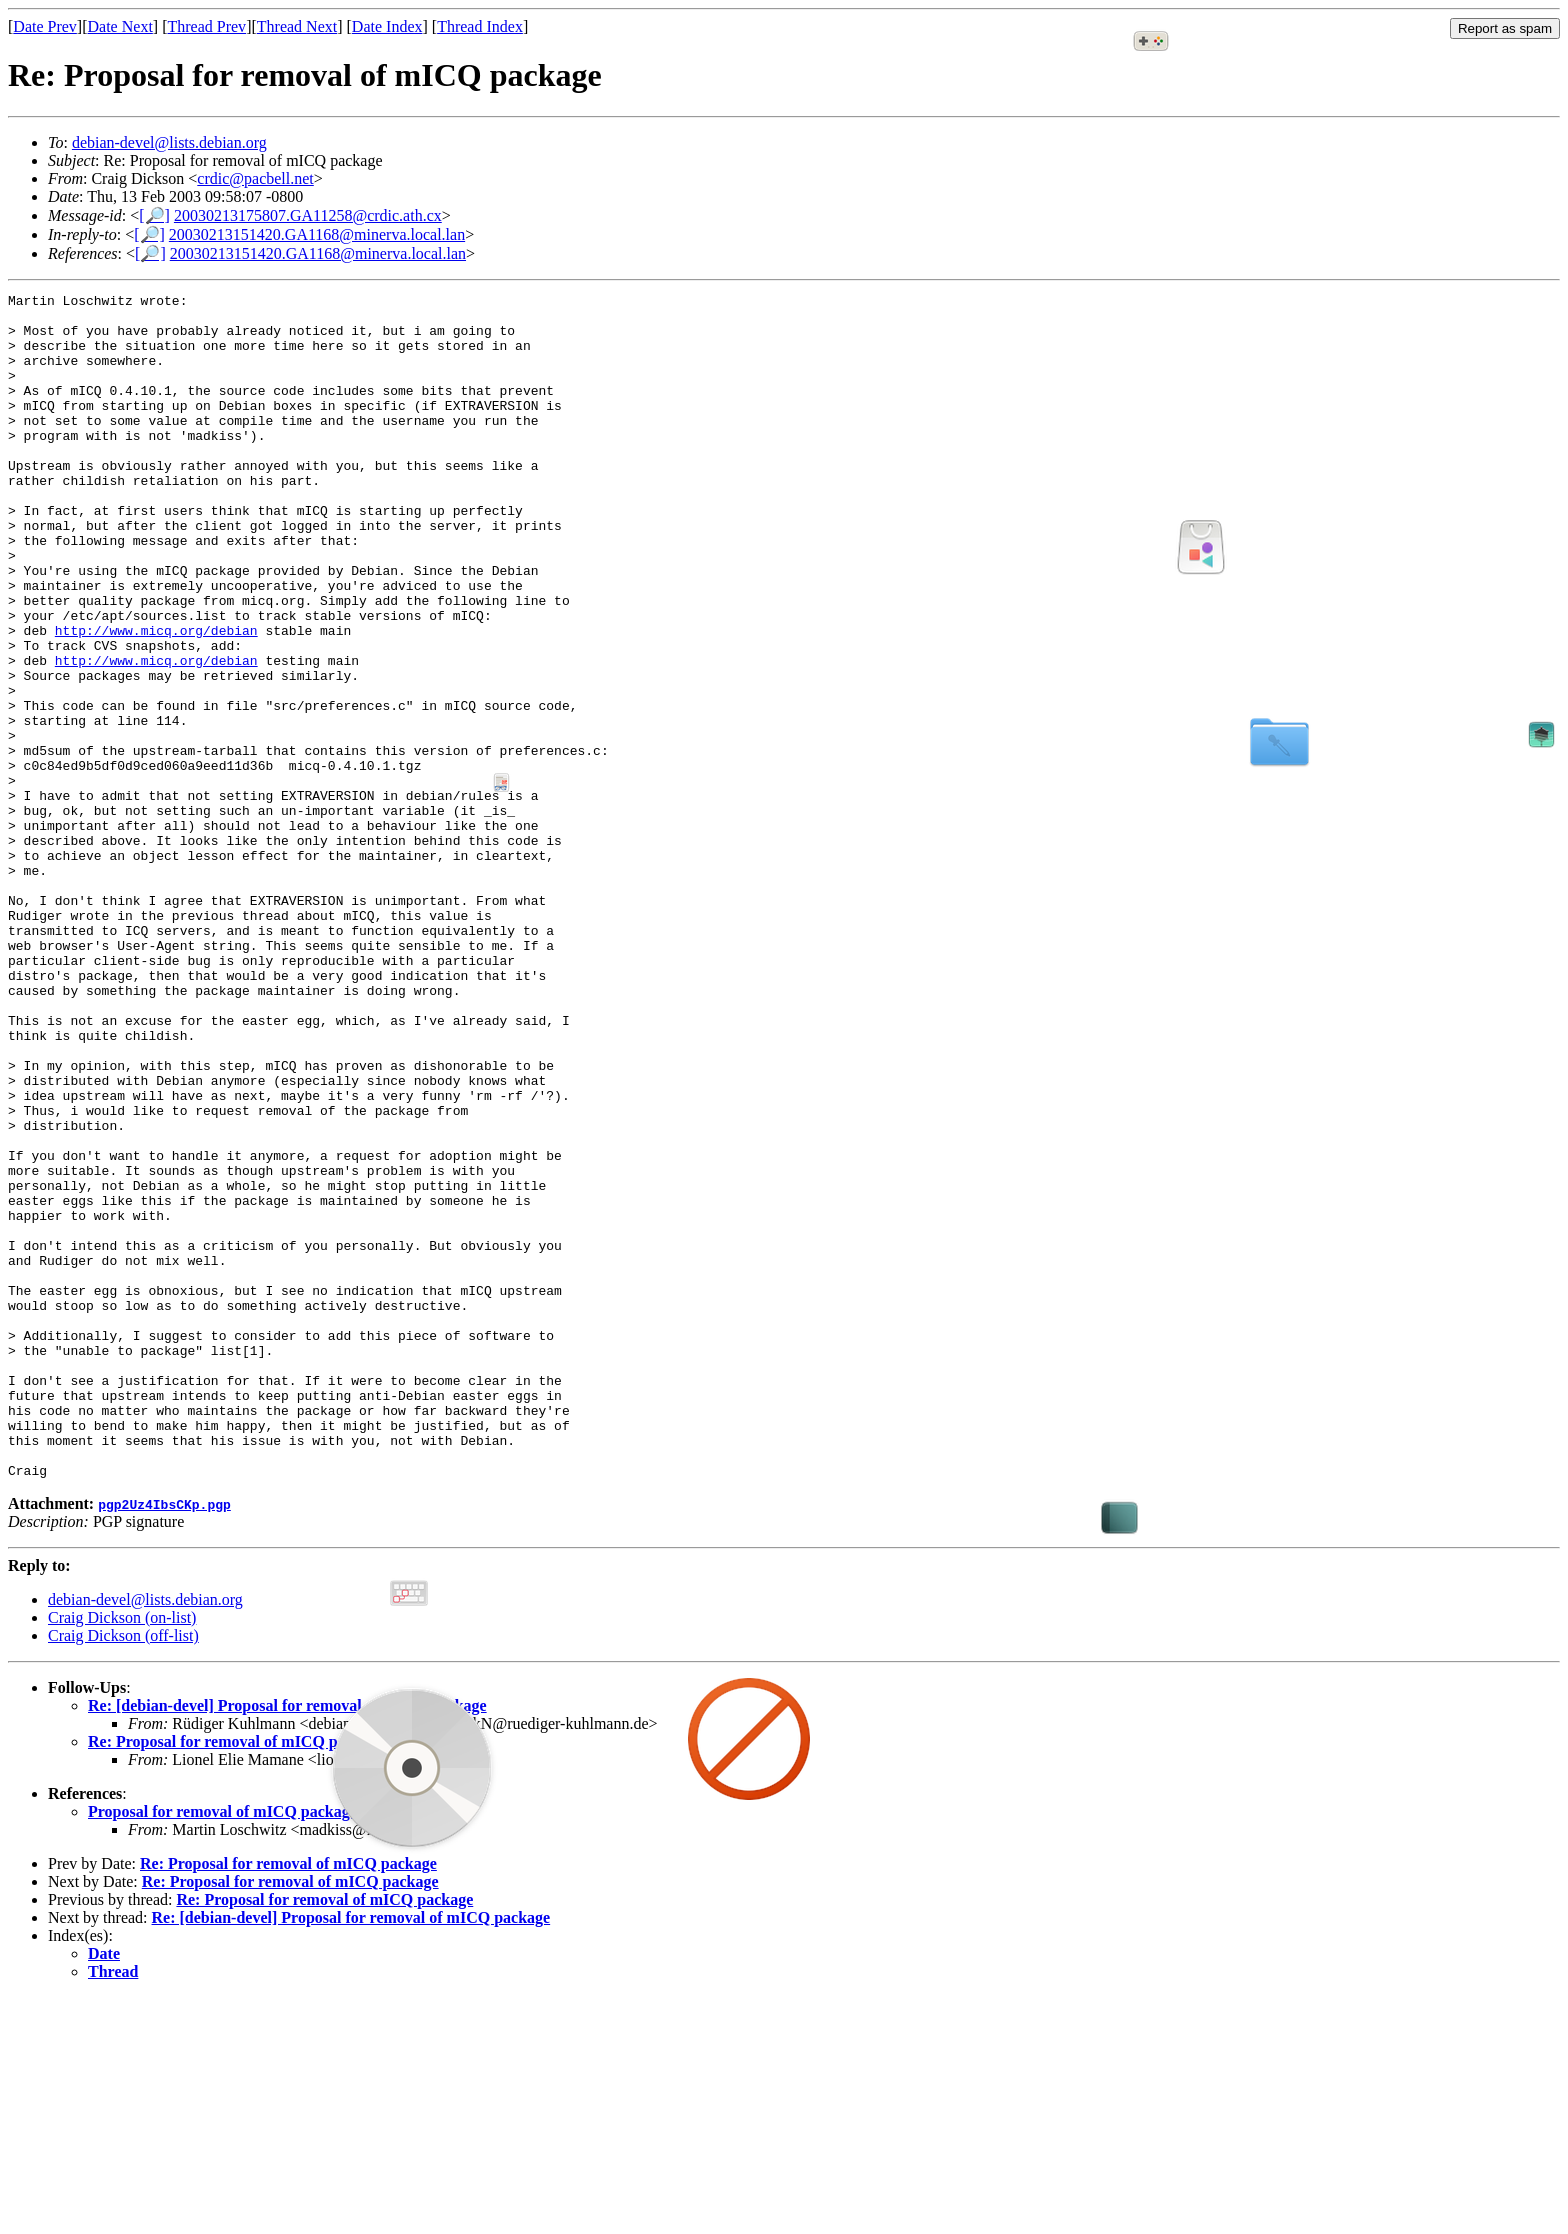 Image resolution: width=1568 pixels, height=2234 pixels. Describe the element at coordinates (409, 1593) in the screenshot. I see `access keyboard shortcut settings` at that location.